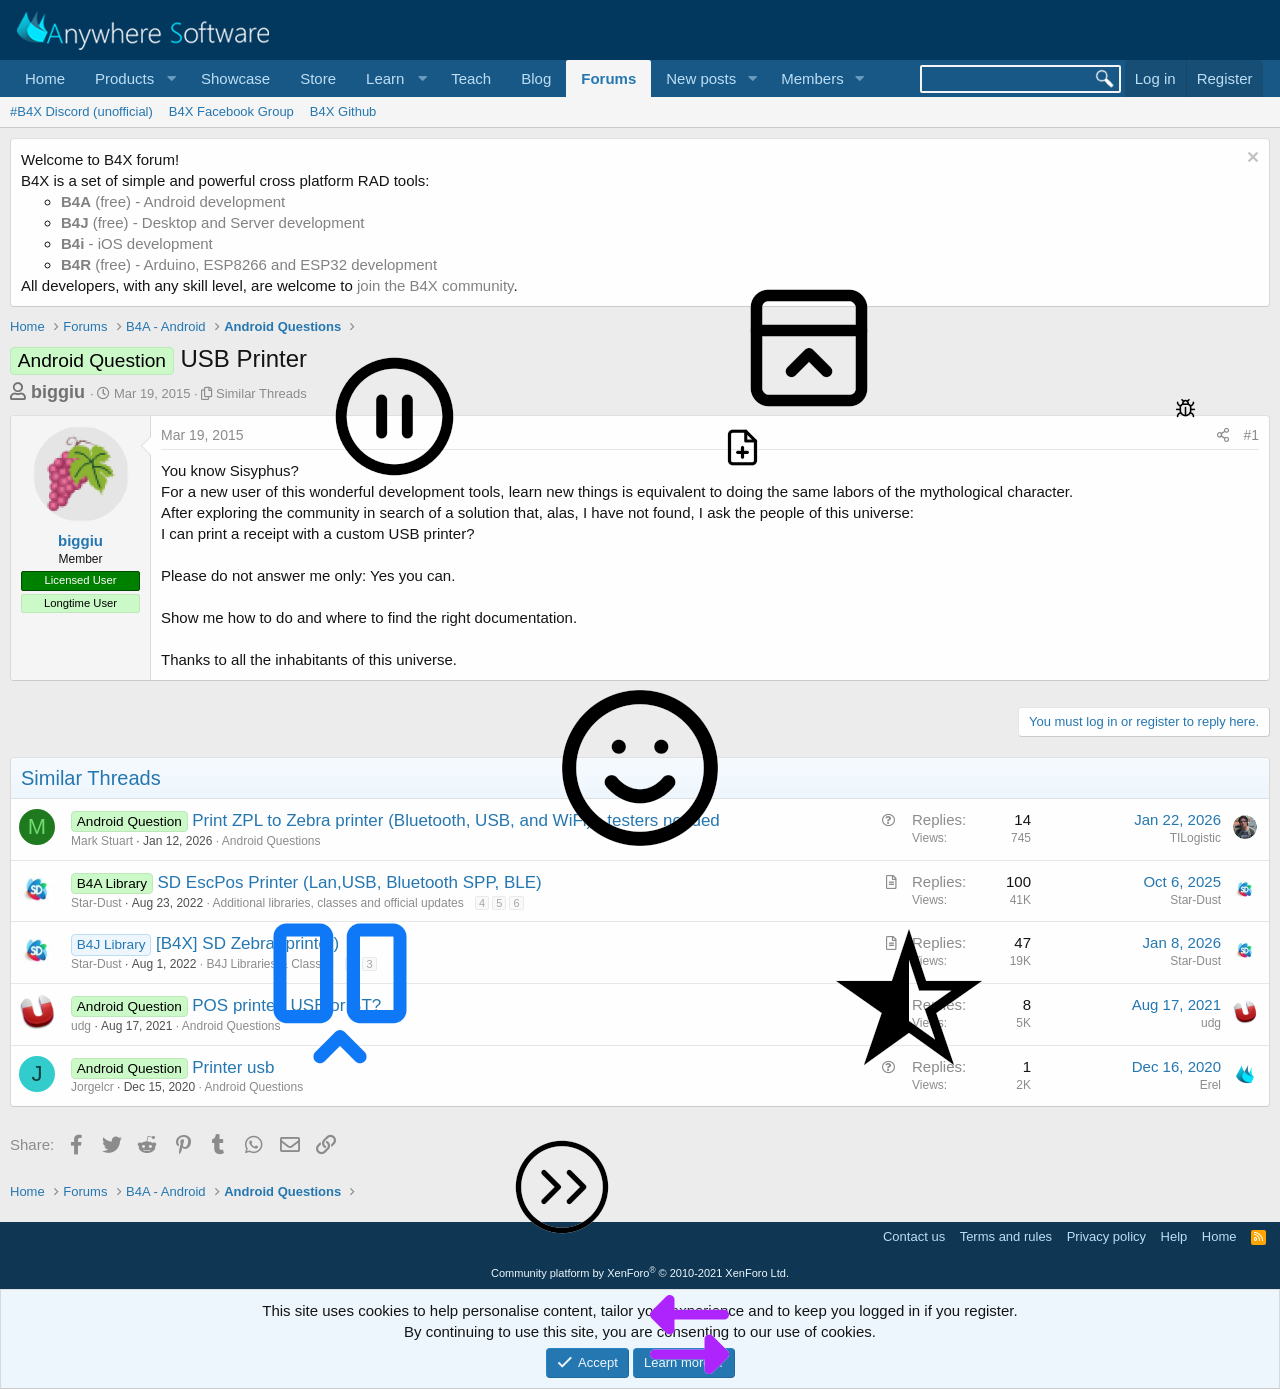 Image resolution: width=1280 pixels, height=1389 pixels. What do you see at coordinates (909, 997) in the screenshot?
I see `indicates a partial or half rating` at bounding box center [909, 997].